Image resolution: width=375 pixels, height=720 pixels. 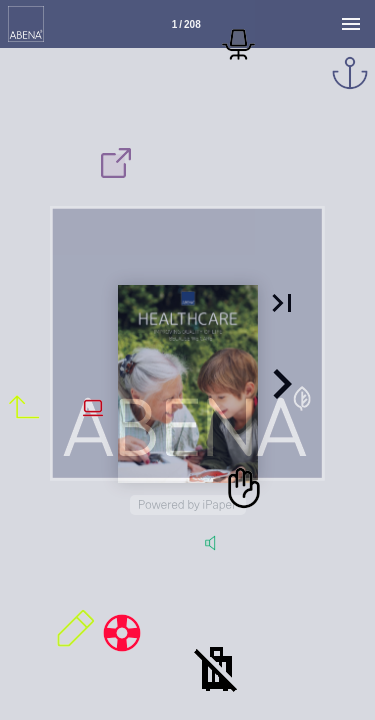 I want to click on edit content or text, so click(x=75, y=629).